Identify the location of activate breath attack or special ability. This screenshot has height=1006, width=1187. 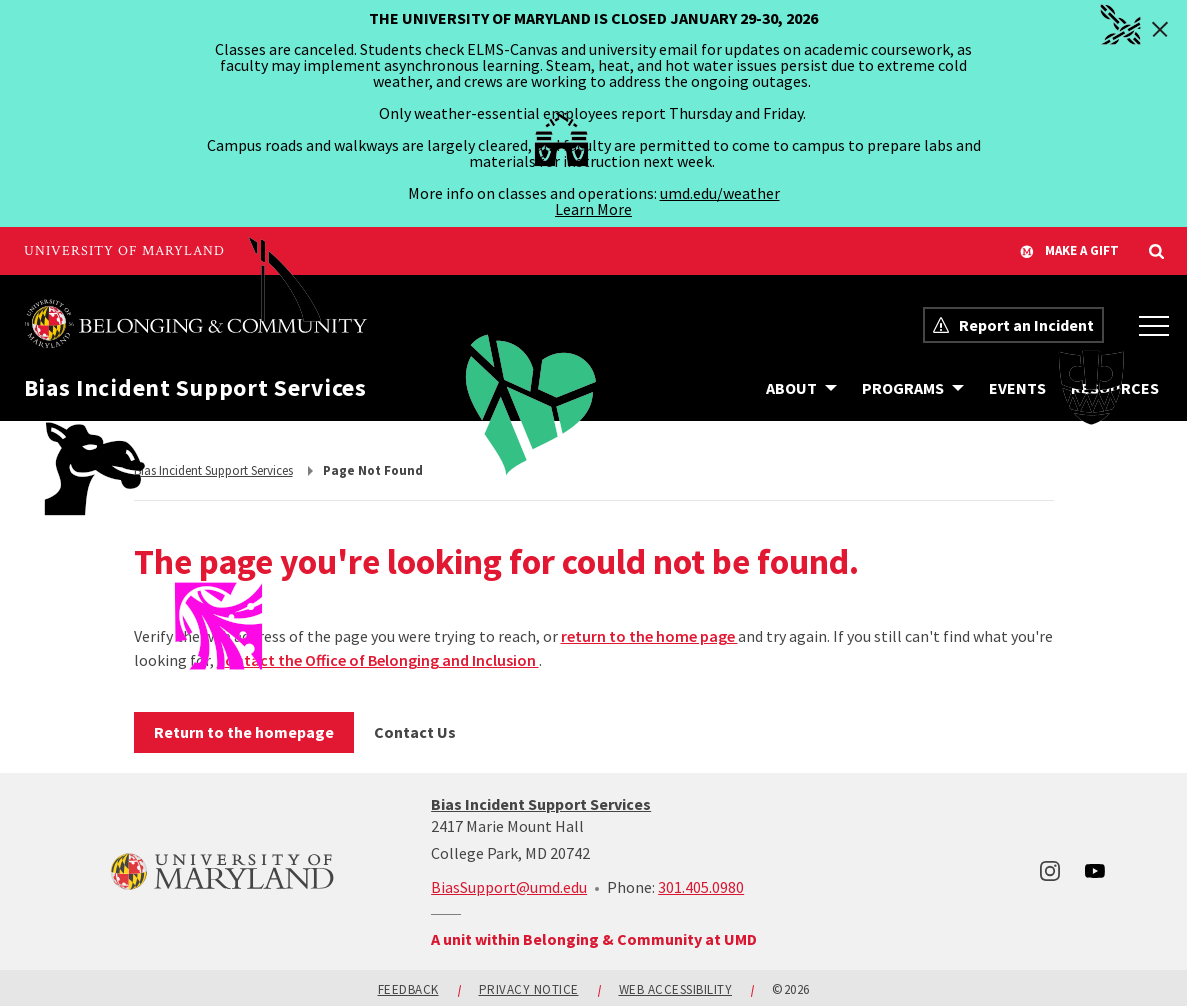
(218, 626).